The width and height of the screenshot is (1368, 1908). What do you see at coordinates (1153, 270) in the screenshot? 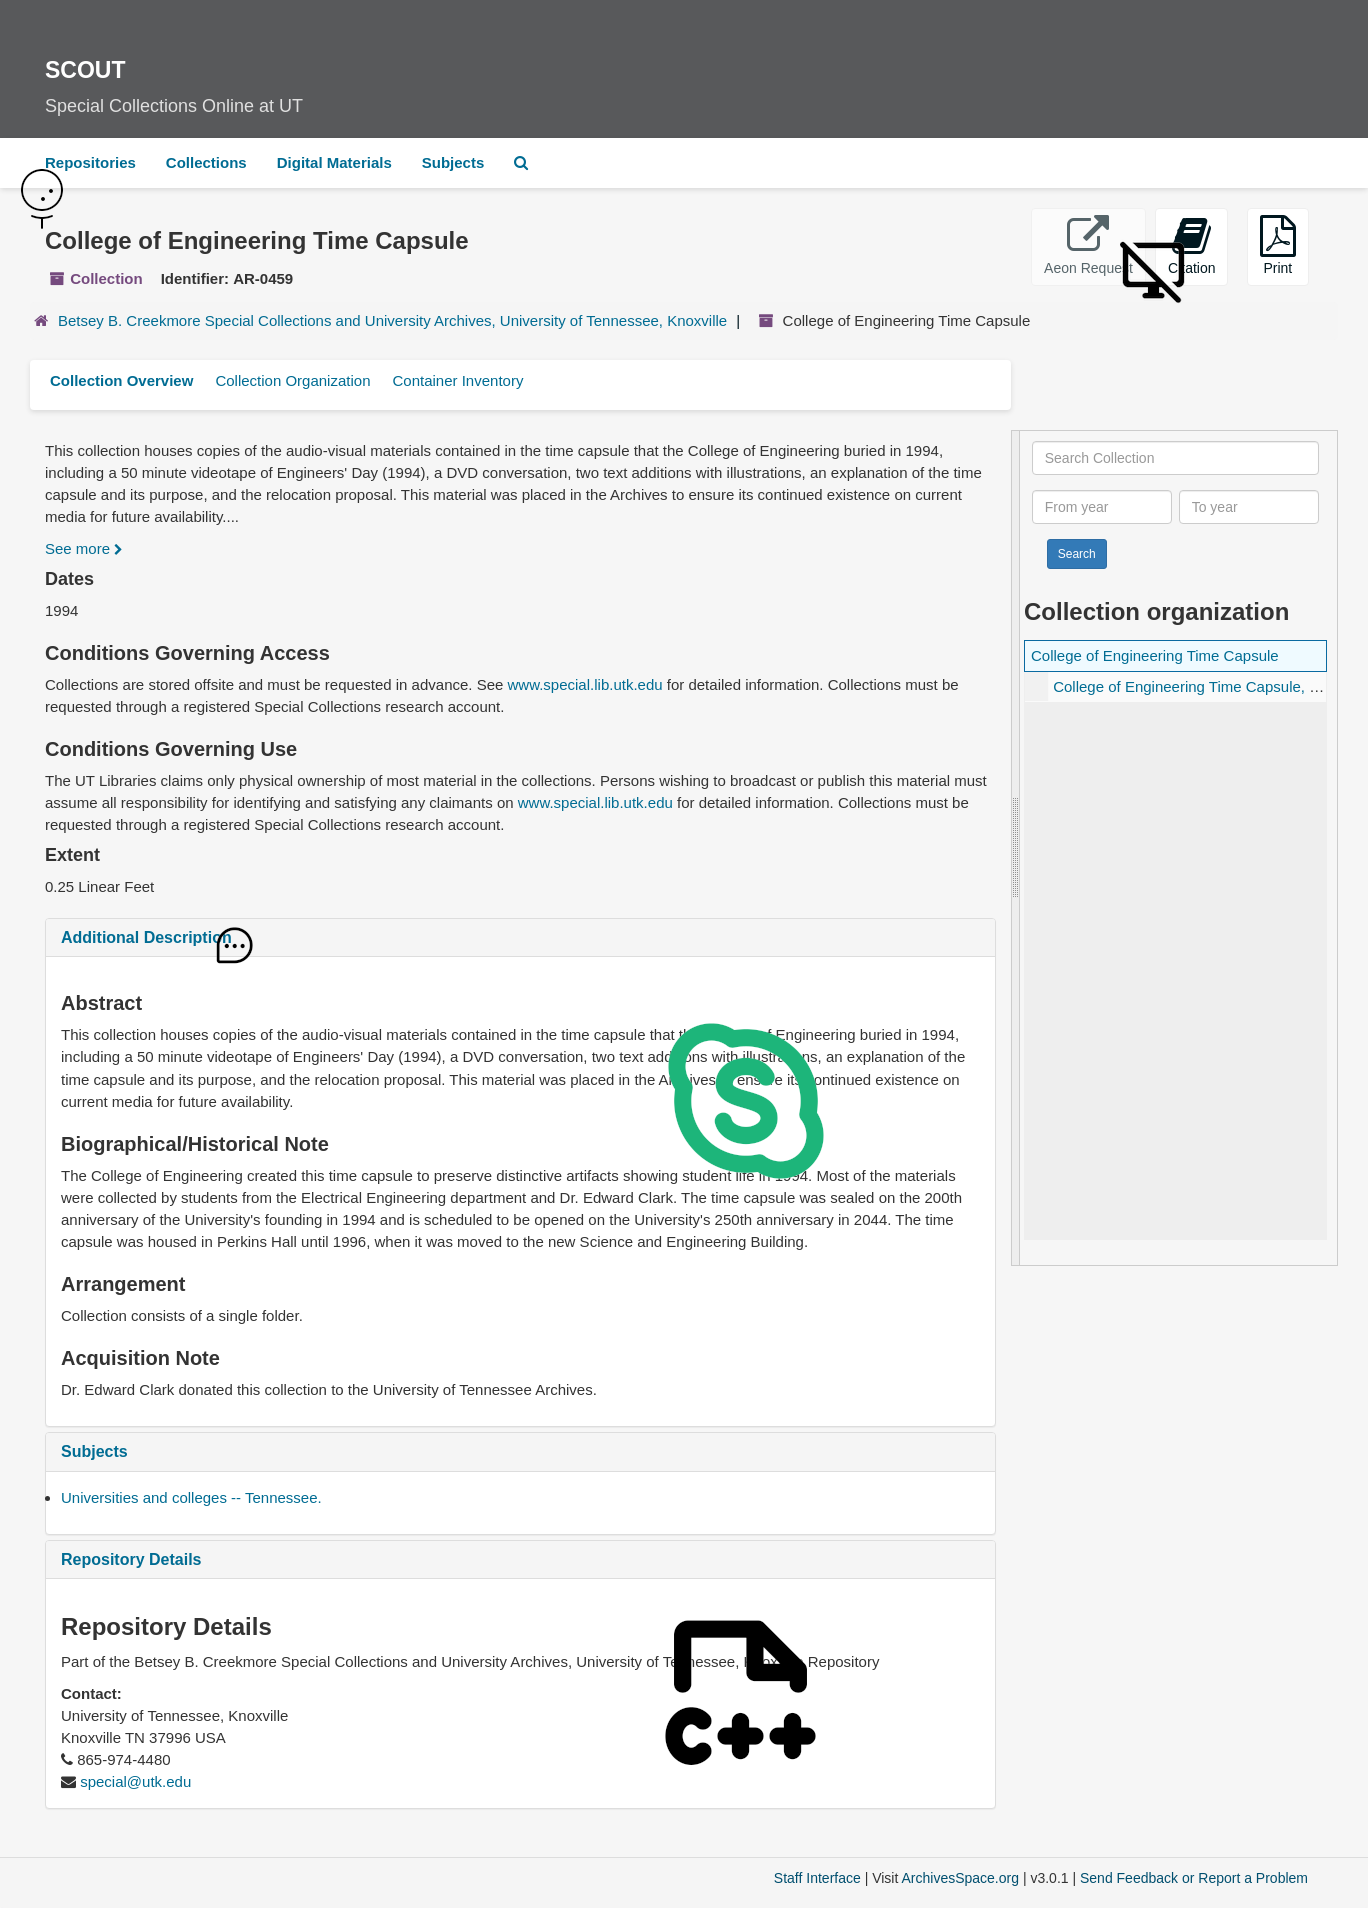
I see `desktop access is disabled or unavailable` at bounding box center [1153, 270].